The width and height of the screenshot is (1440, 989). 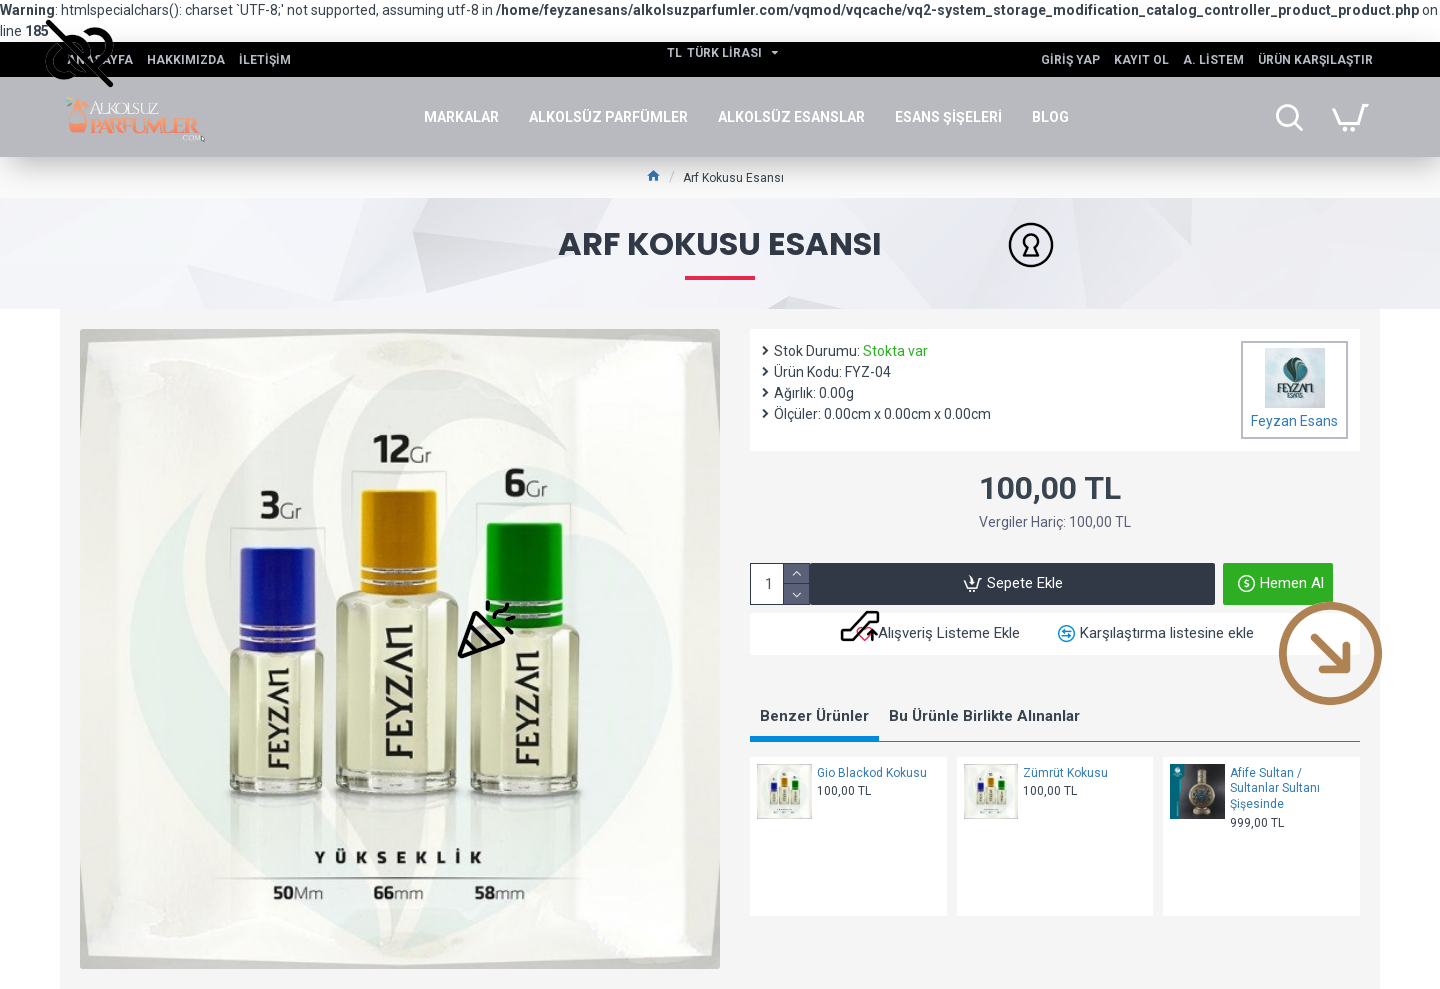 What do you see at coordinates (79, 53) in the screenshot?
I see `disconnect or remove a linked account` at bounding box center [79, 53].